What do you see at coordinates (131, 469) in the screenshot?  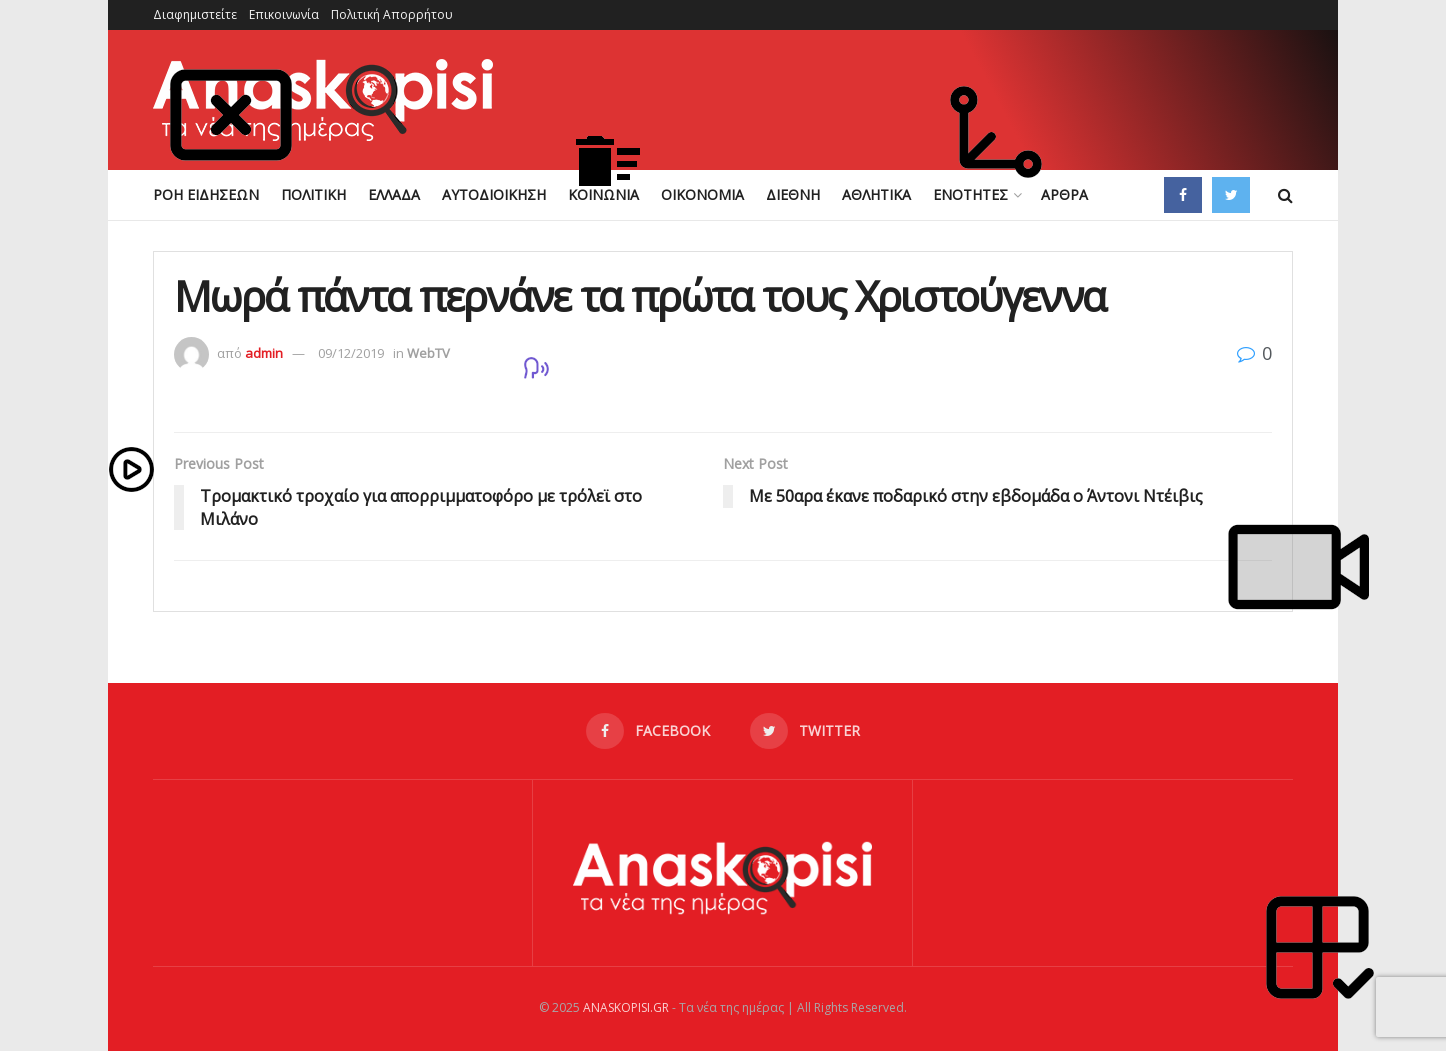 I see `play media or video content` at bounding box center [131, 469].